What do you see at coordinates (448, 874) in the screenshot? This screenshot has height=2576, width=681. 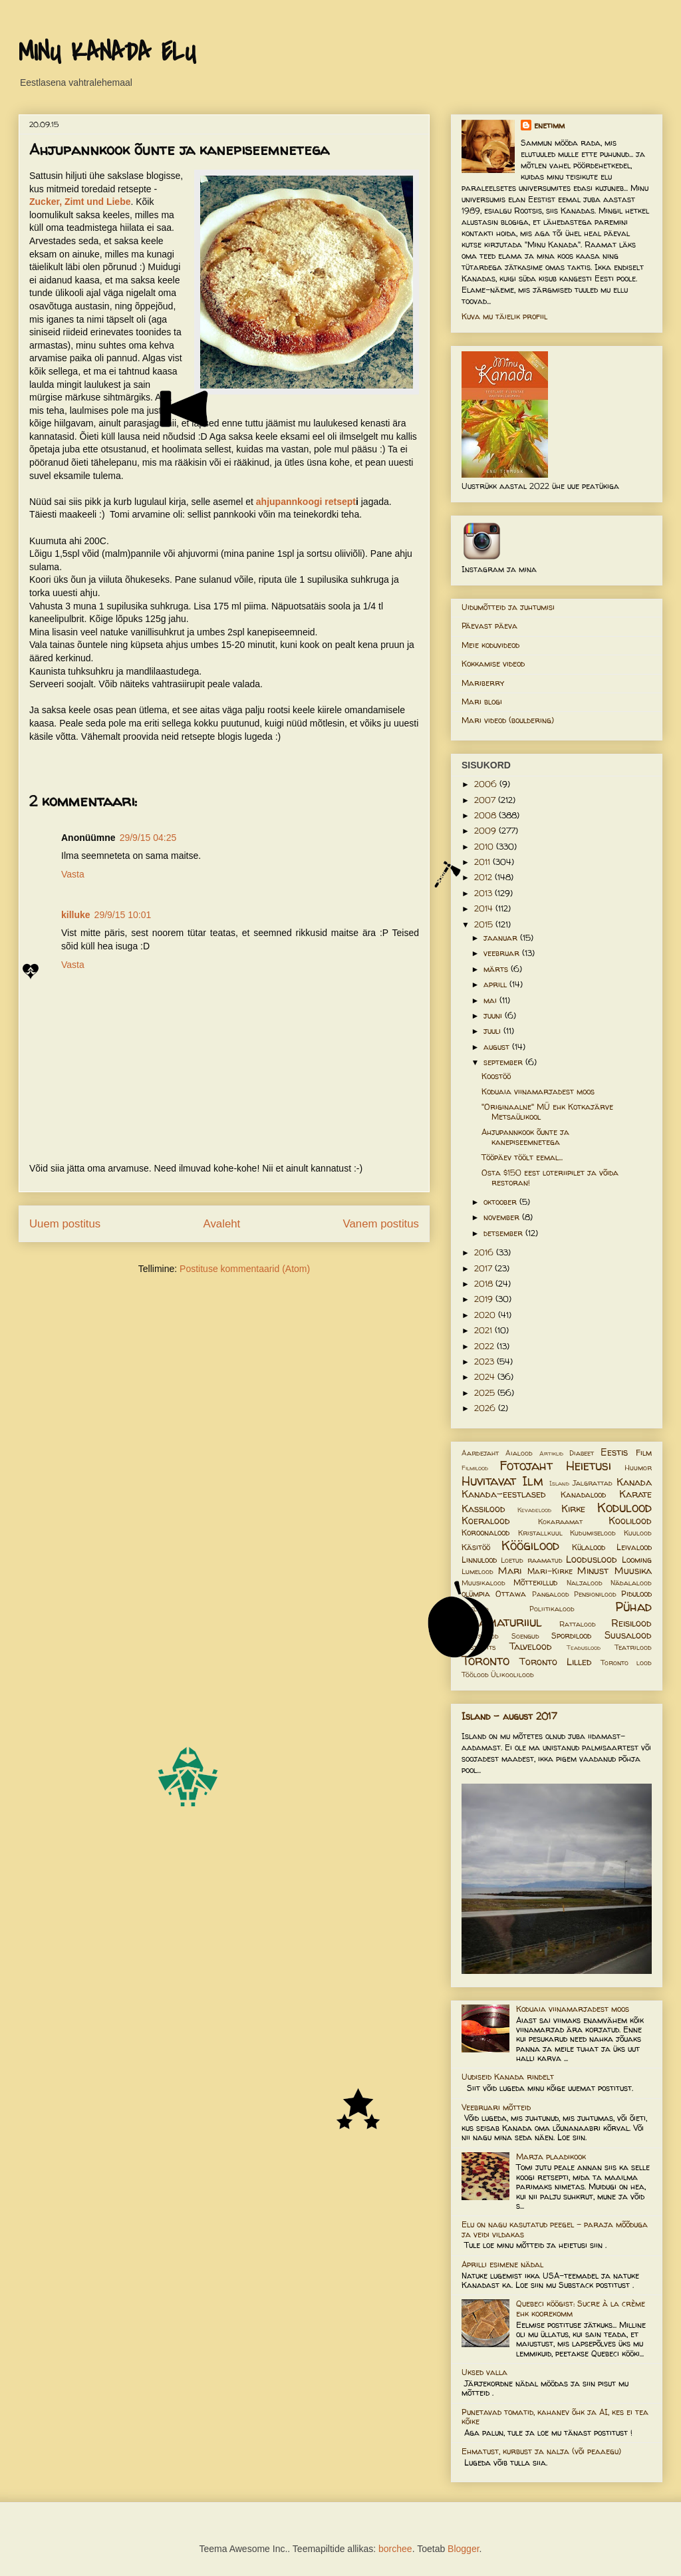 I see `select tomahawk weapon or tool` at bounding box center [448, 874].